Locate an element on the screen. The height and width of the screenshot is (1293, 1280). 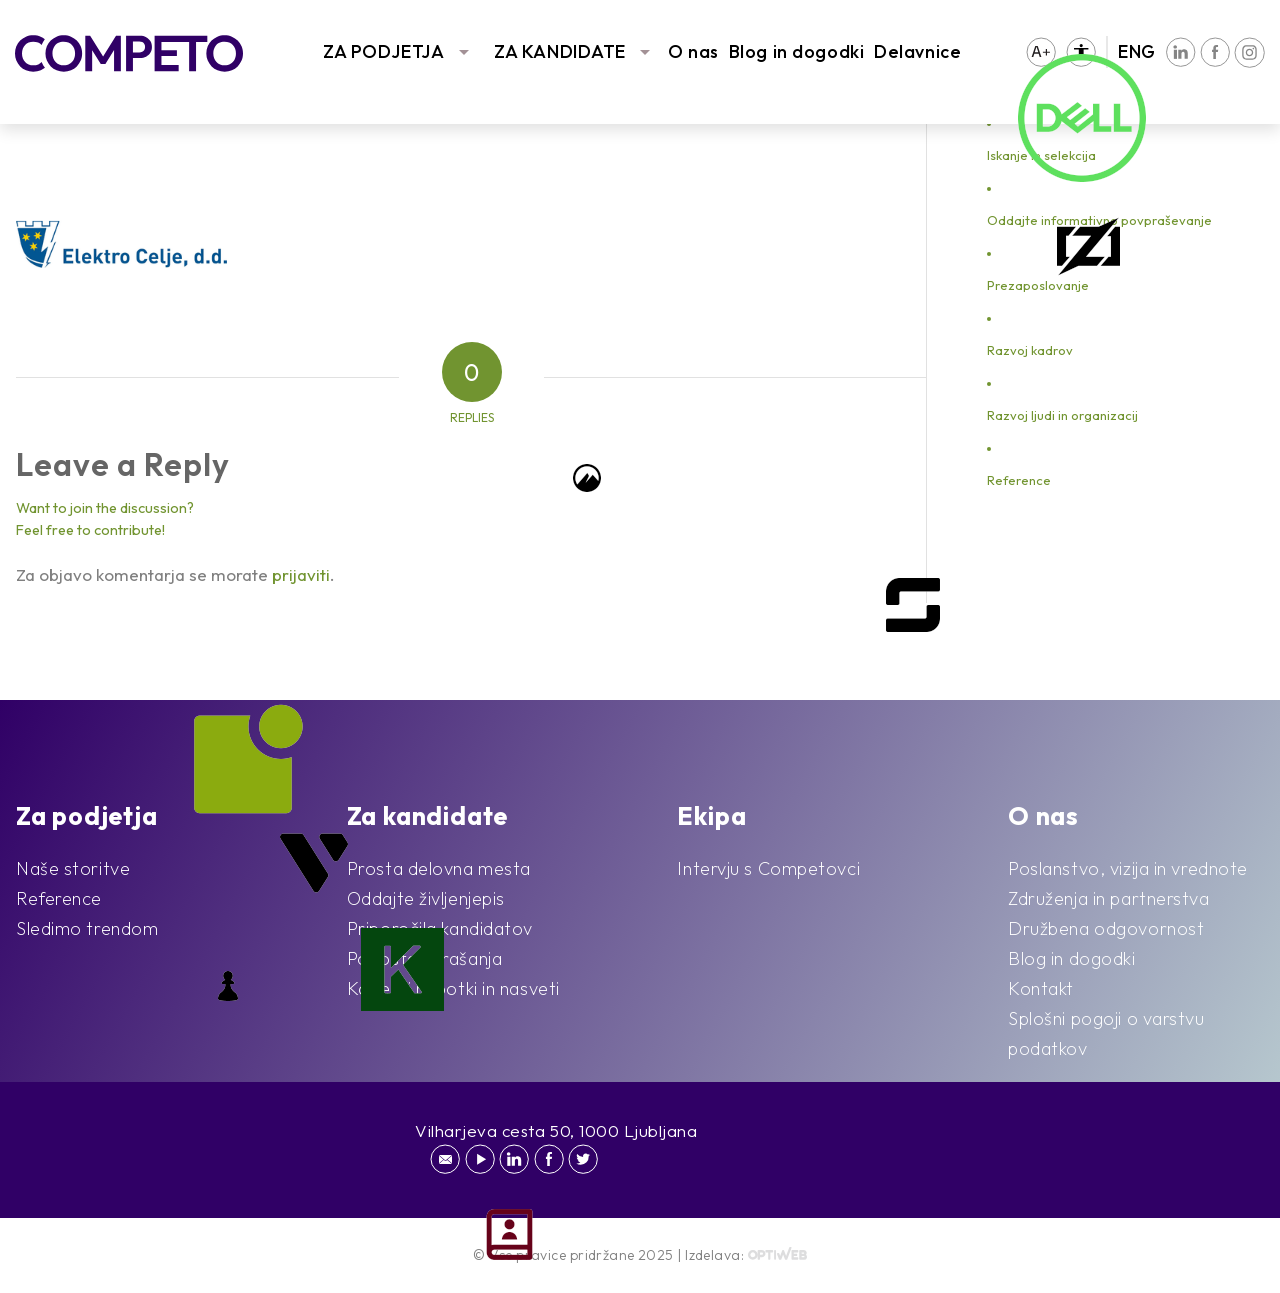
start.gg logo is located at coordinates (913, 605).